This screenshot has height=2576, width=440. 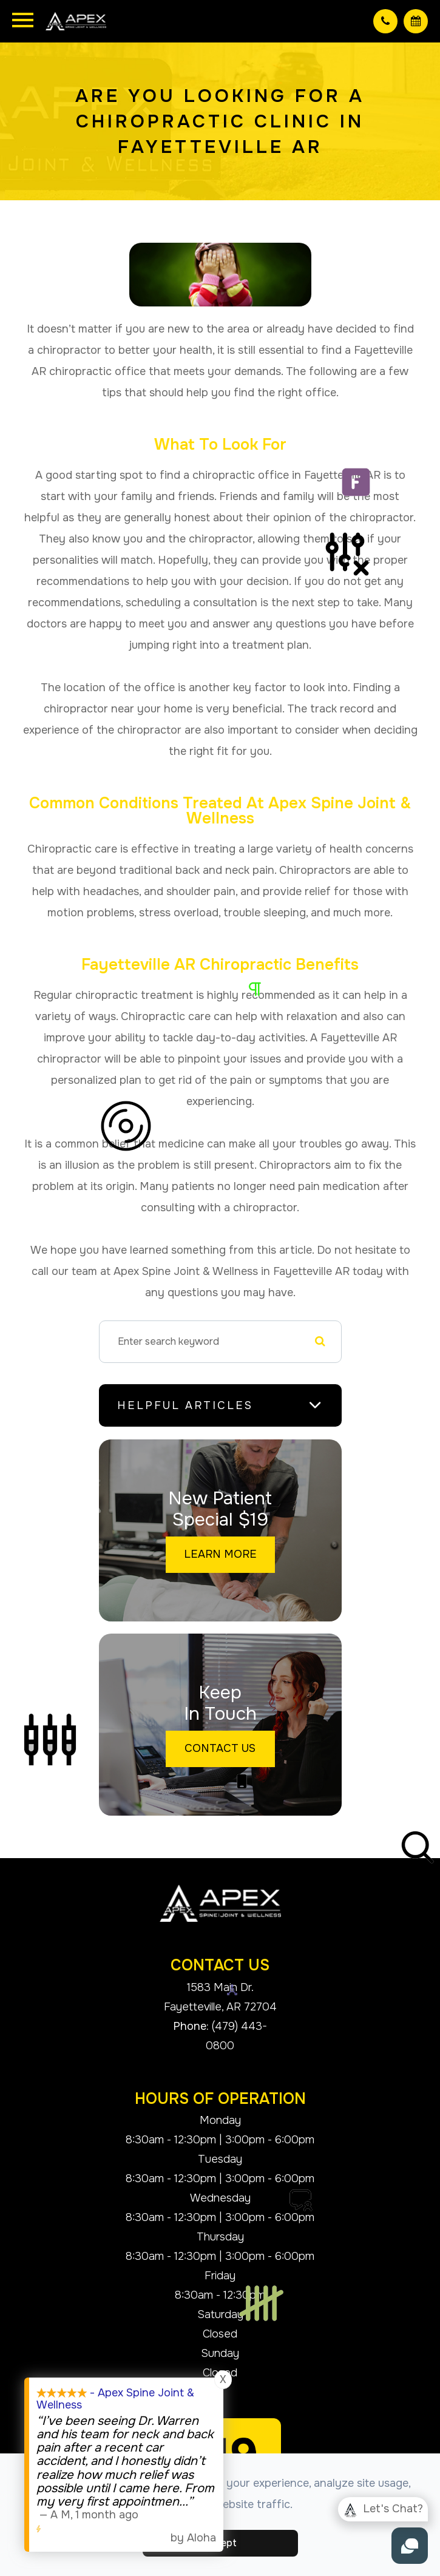 What do you see at coordinates (261, 2303) in the screenshot?
I see `track count or keep score` at bounding box center [261, 2303].